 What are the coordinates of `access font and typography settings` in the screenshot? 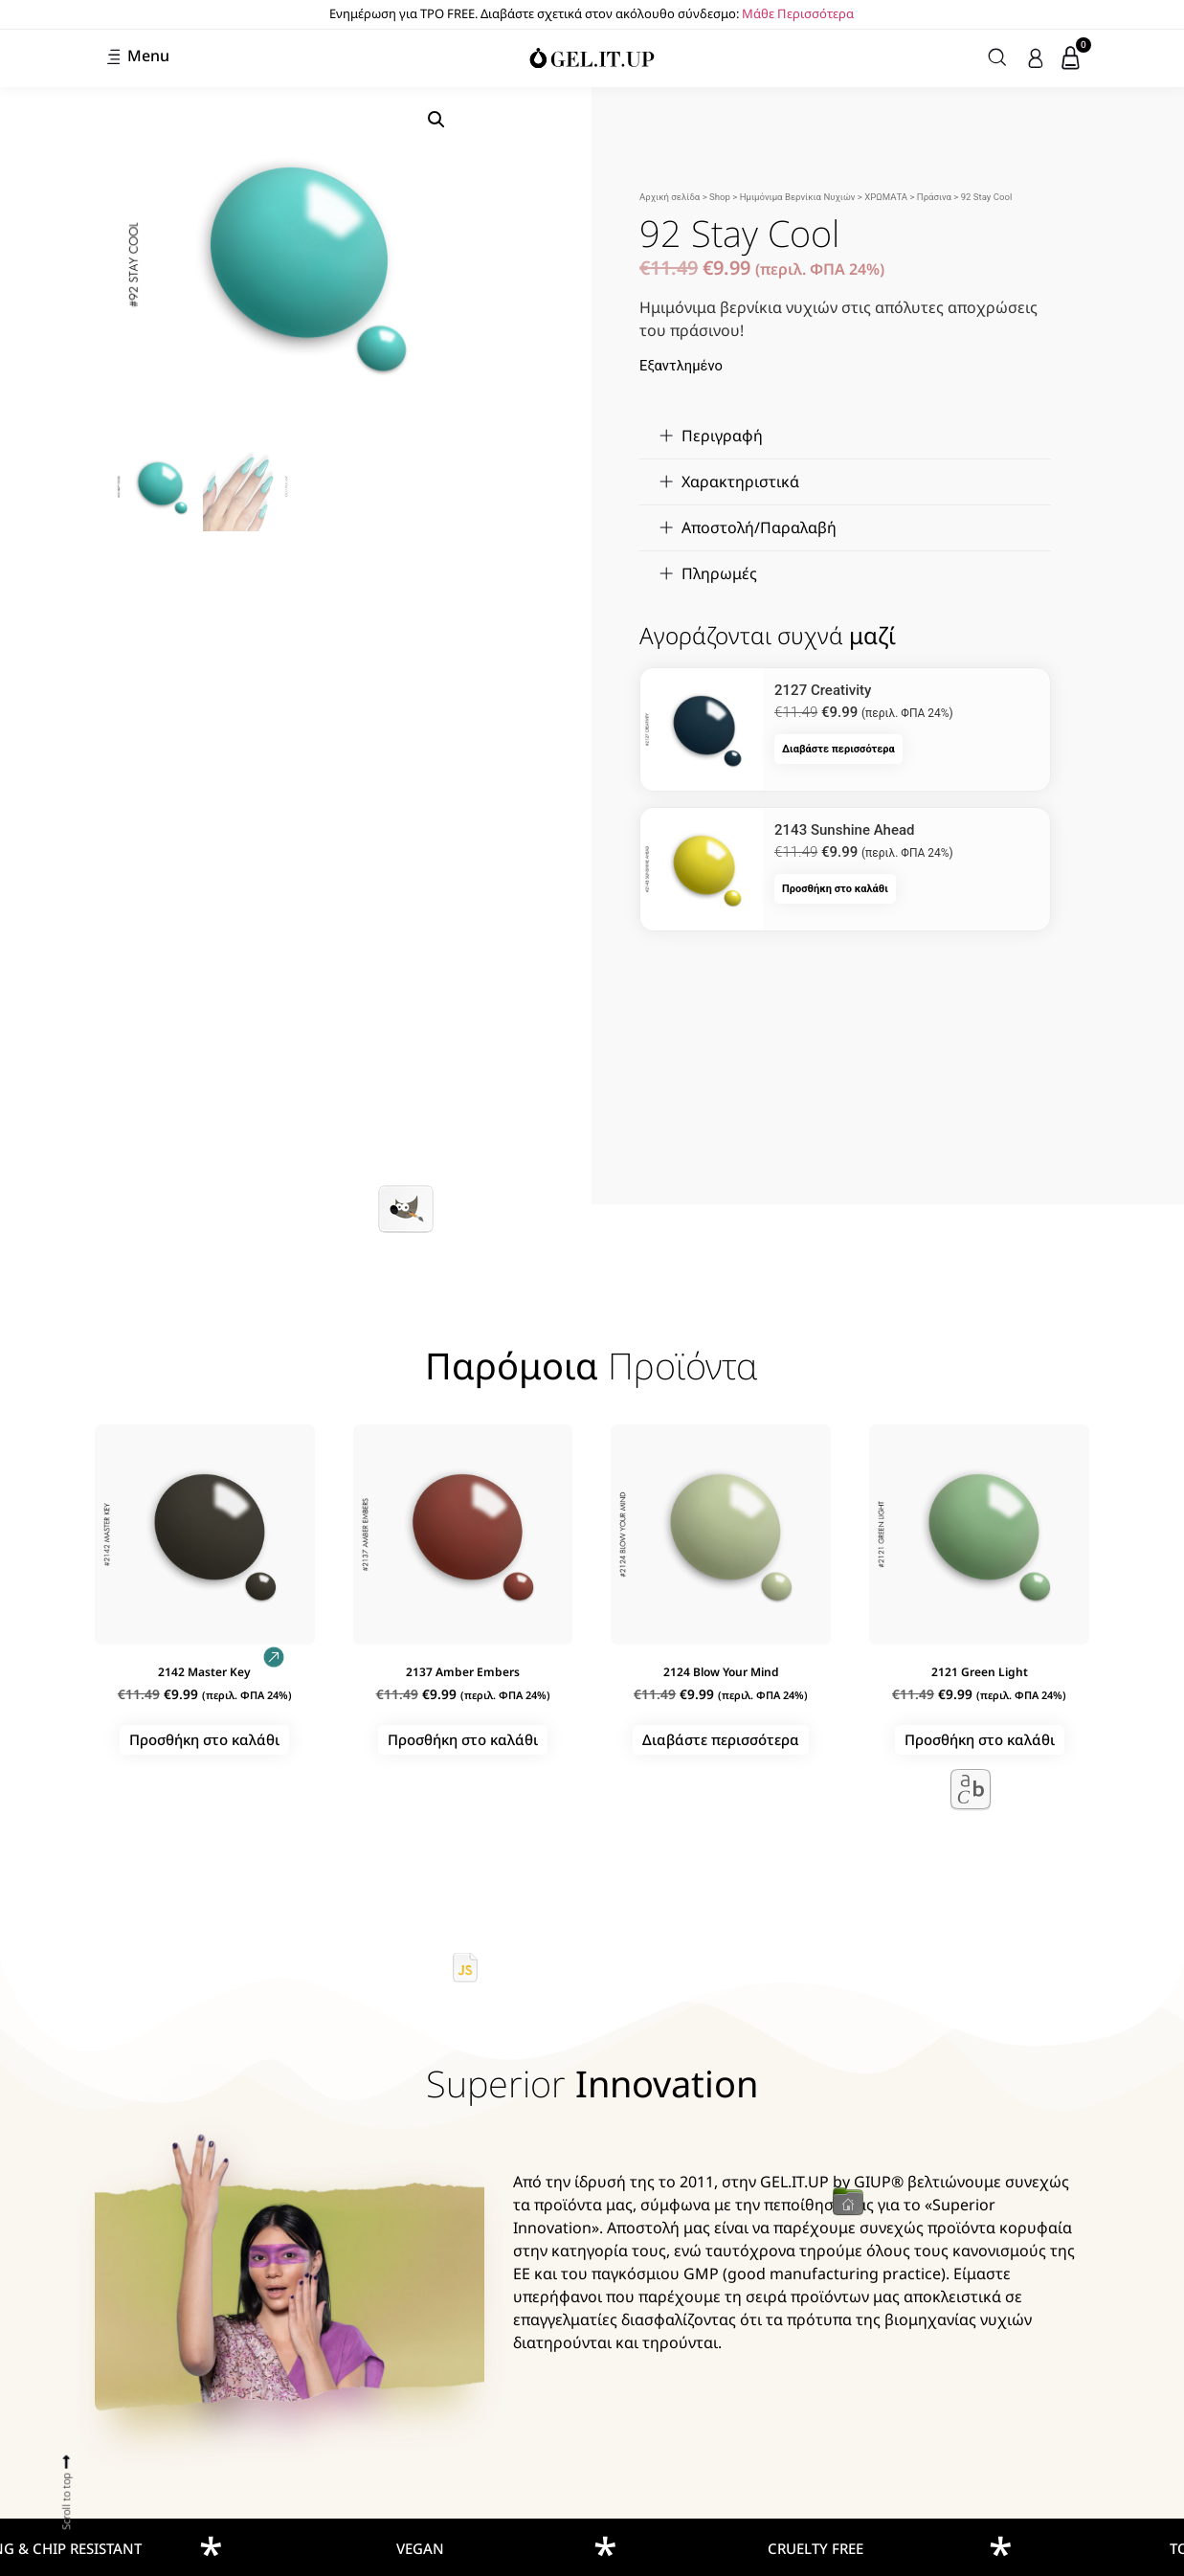 It's located at (971, 1789).